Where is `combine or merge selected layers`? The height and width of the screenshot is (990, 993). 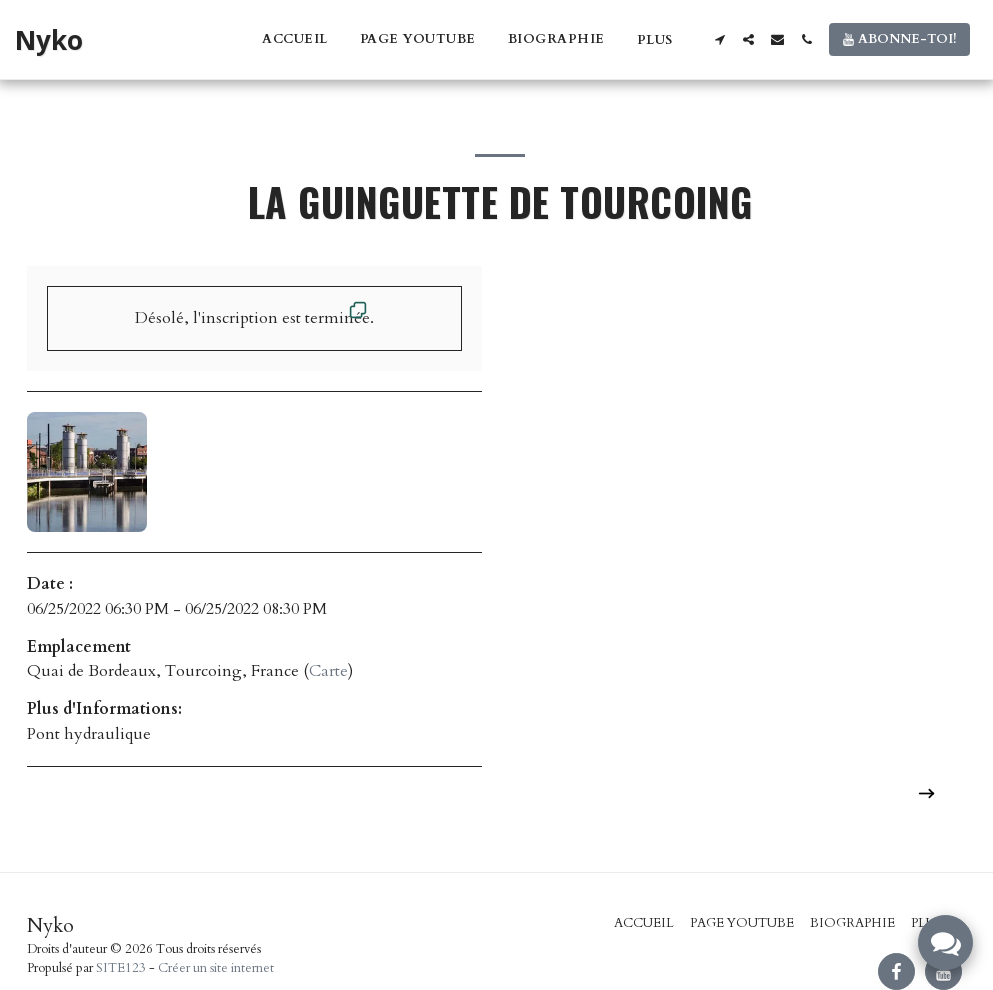 combine or merge selected layers is located at coordinates (358, 310).